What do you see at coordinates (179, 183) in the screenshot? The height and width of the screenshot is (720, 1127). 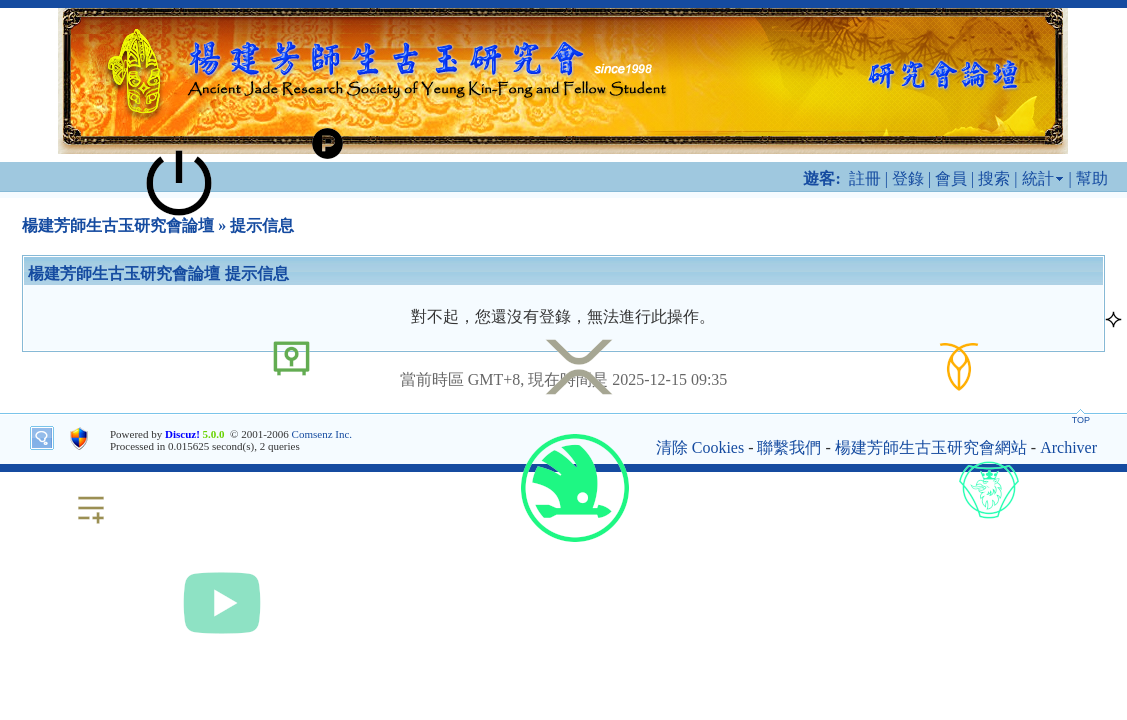 I see `power off or shut down the device` at bounding box center [179, 183].